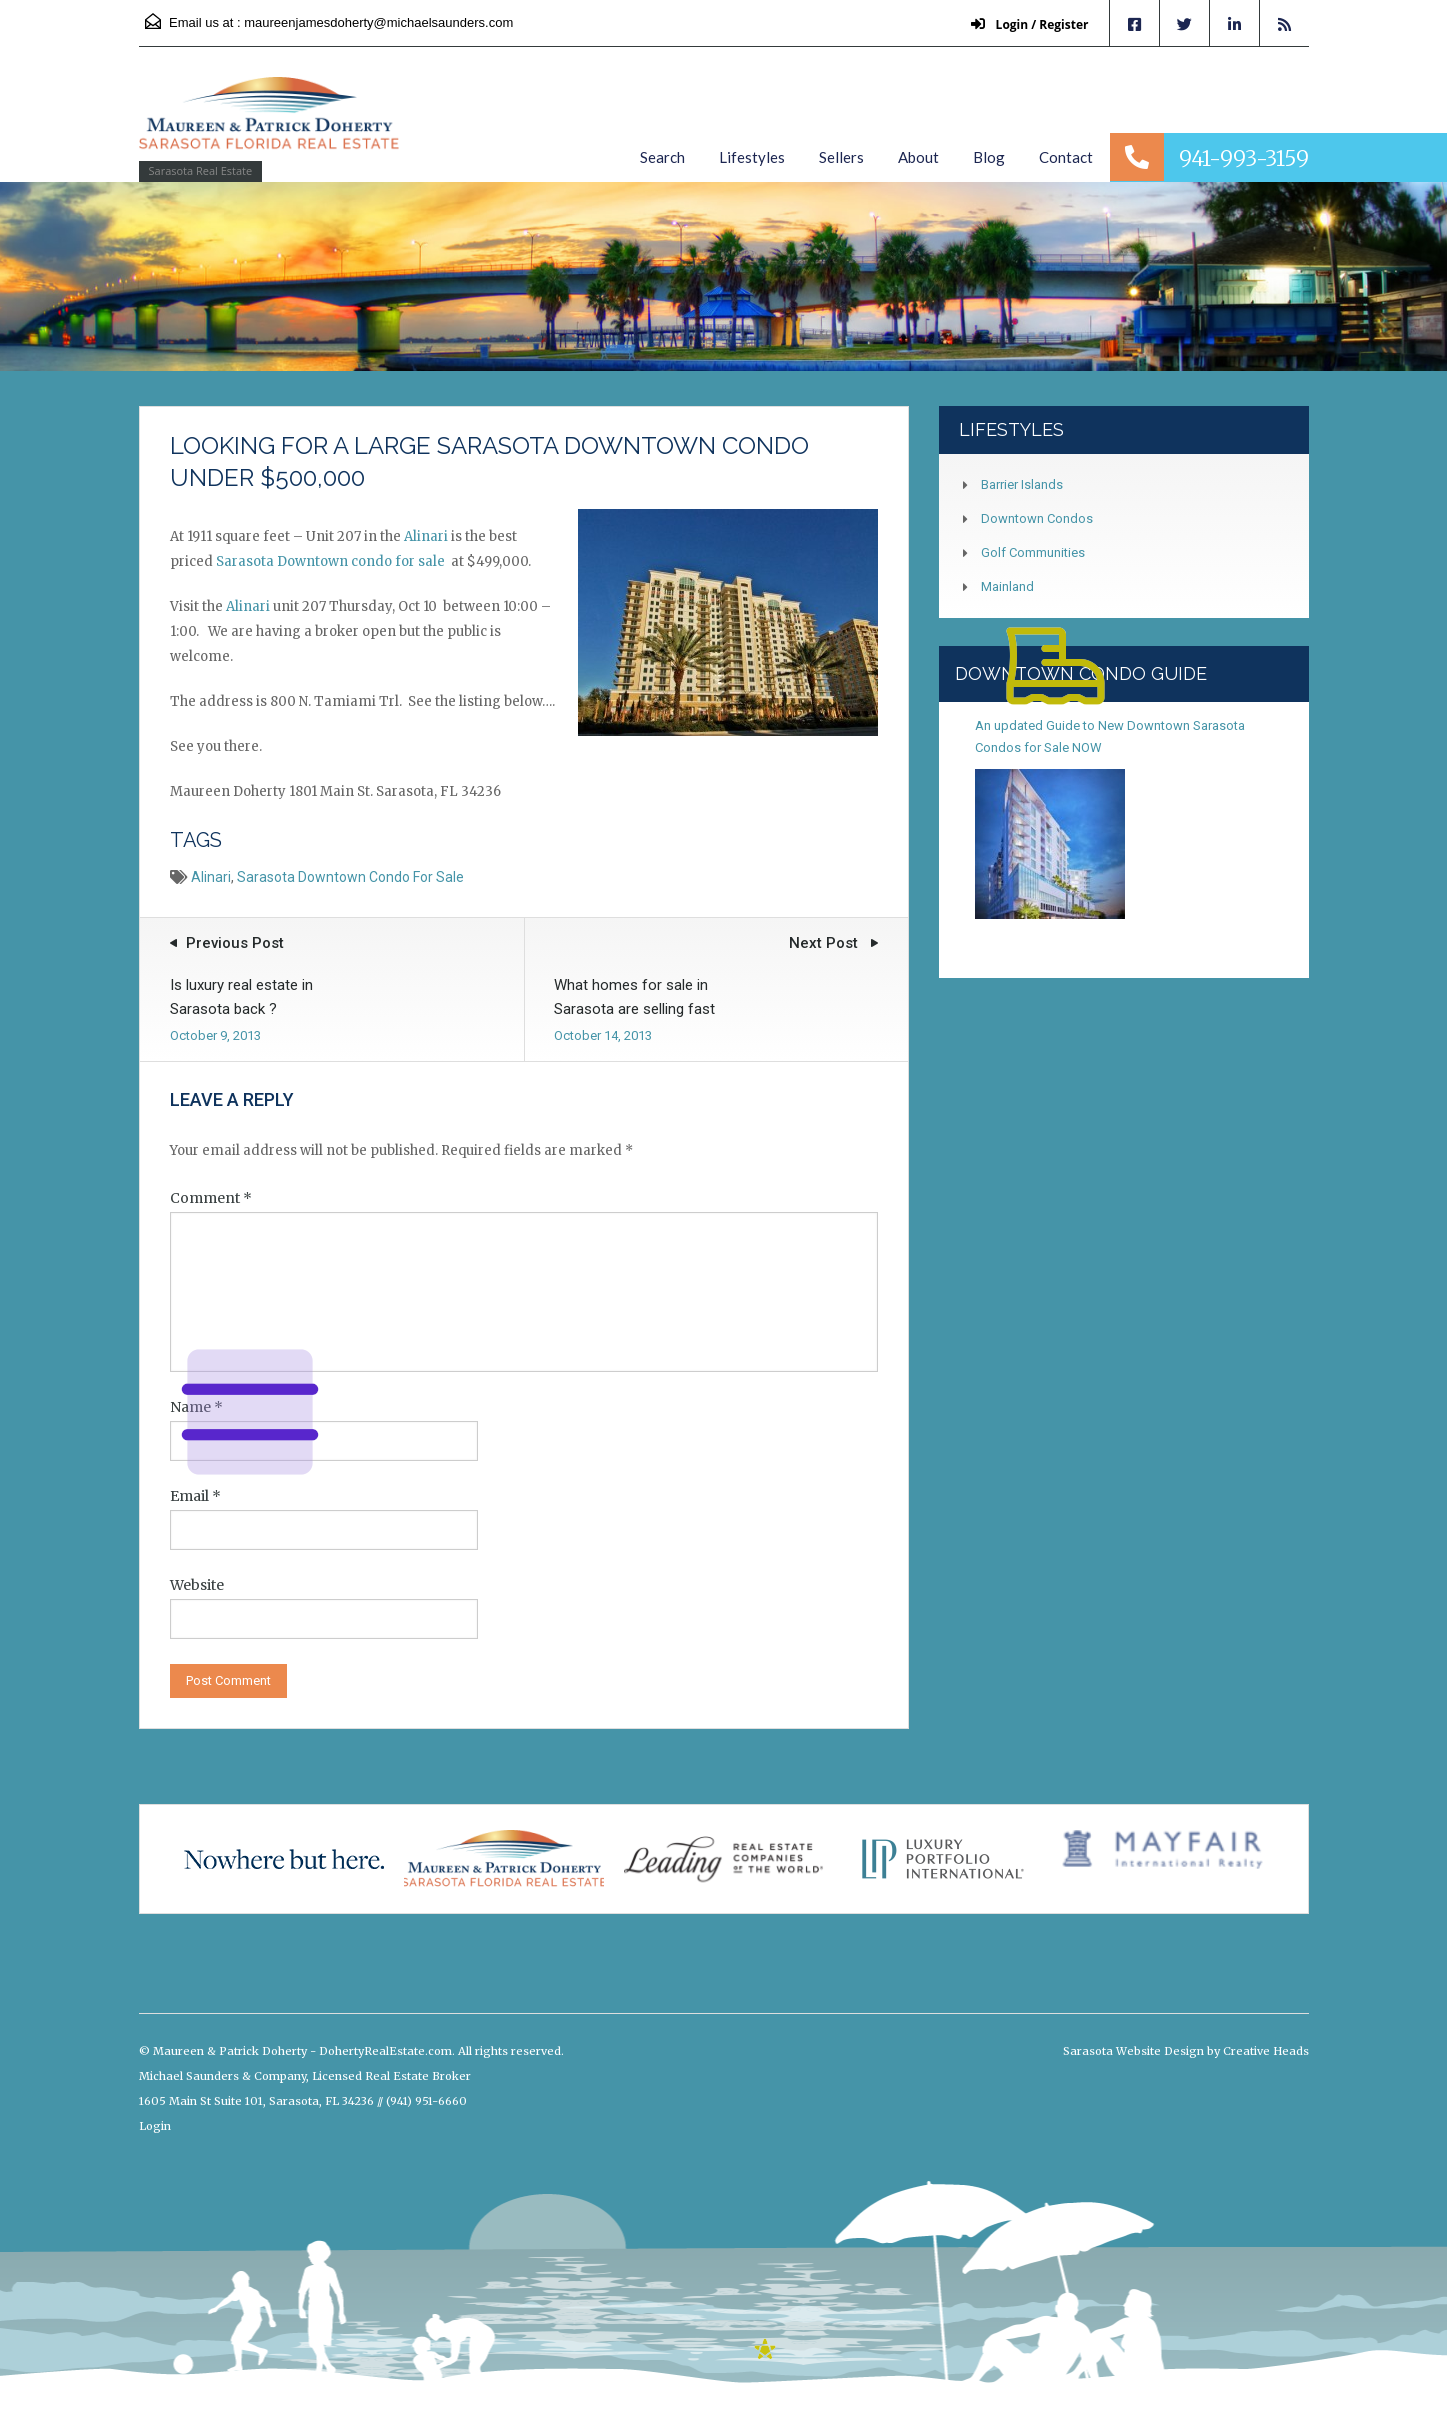 The width and height of the screenshot is (1447, 2409). I want to click on indicates equality or comparison function, so click(250, 1412).